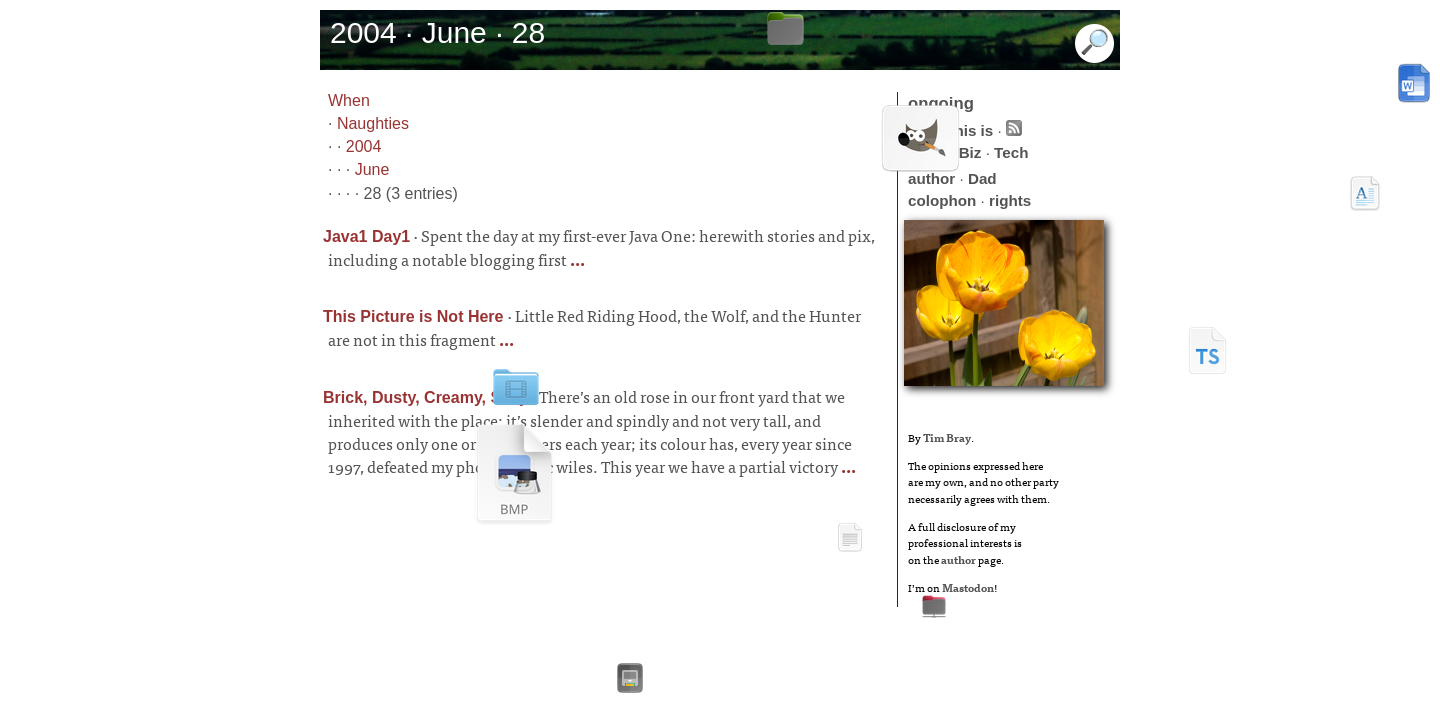 The image size is (1440, 720). I want to click on open a text document file, so click(1365, 193).